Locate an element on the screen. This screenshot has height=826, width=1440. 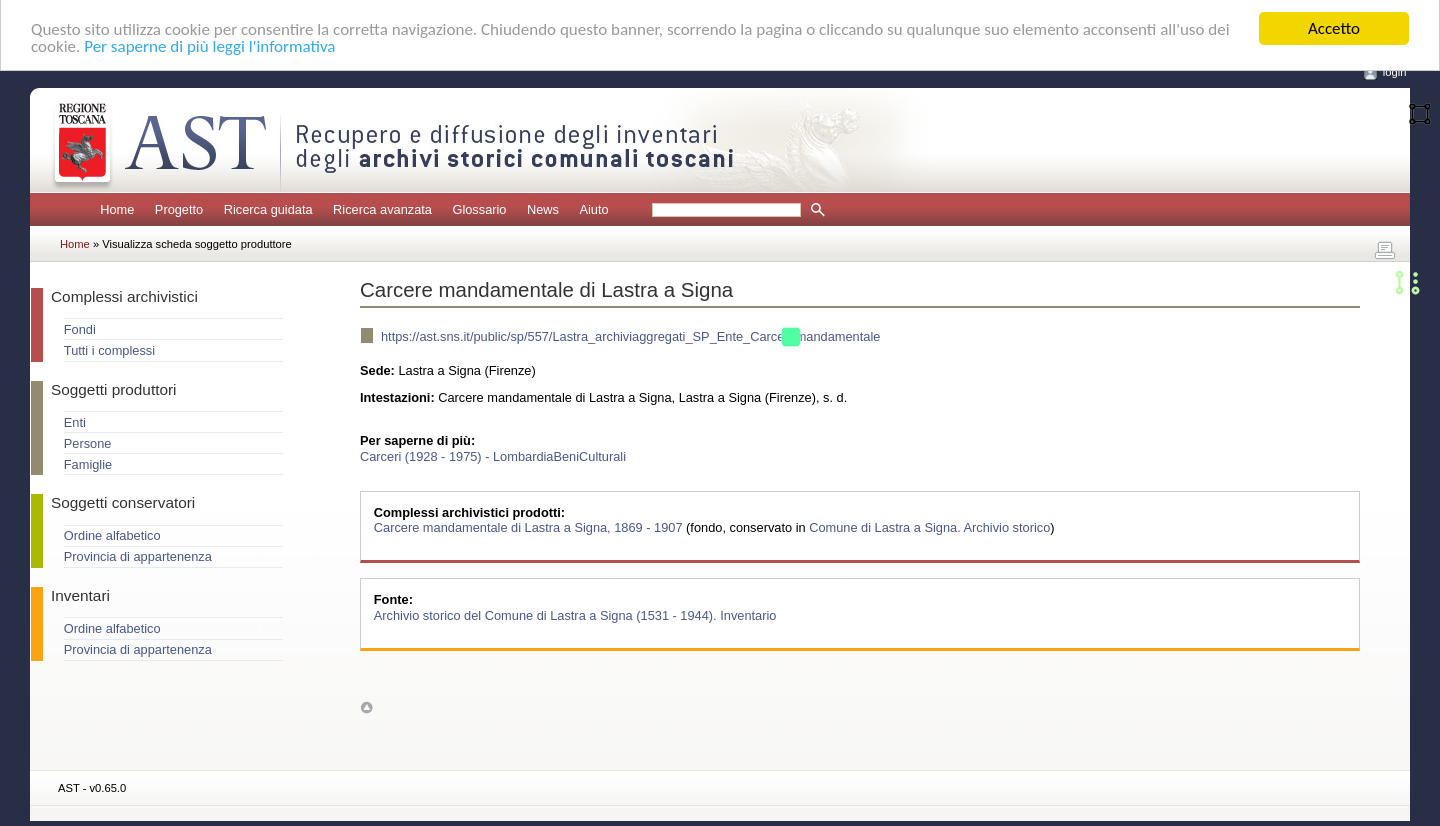
access shape tools or drawing options is located at coordinates (1420, 114).